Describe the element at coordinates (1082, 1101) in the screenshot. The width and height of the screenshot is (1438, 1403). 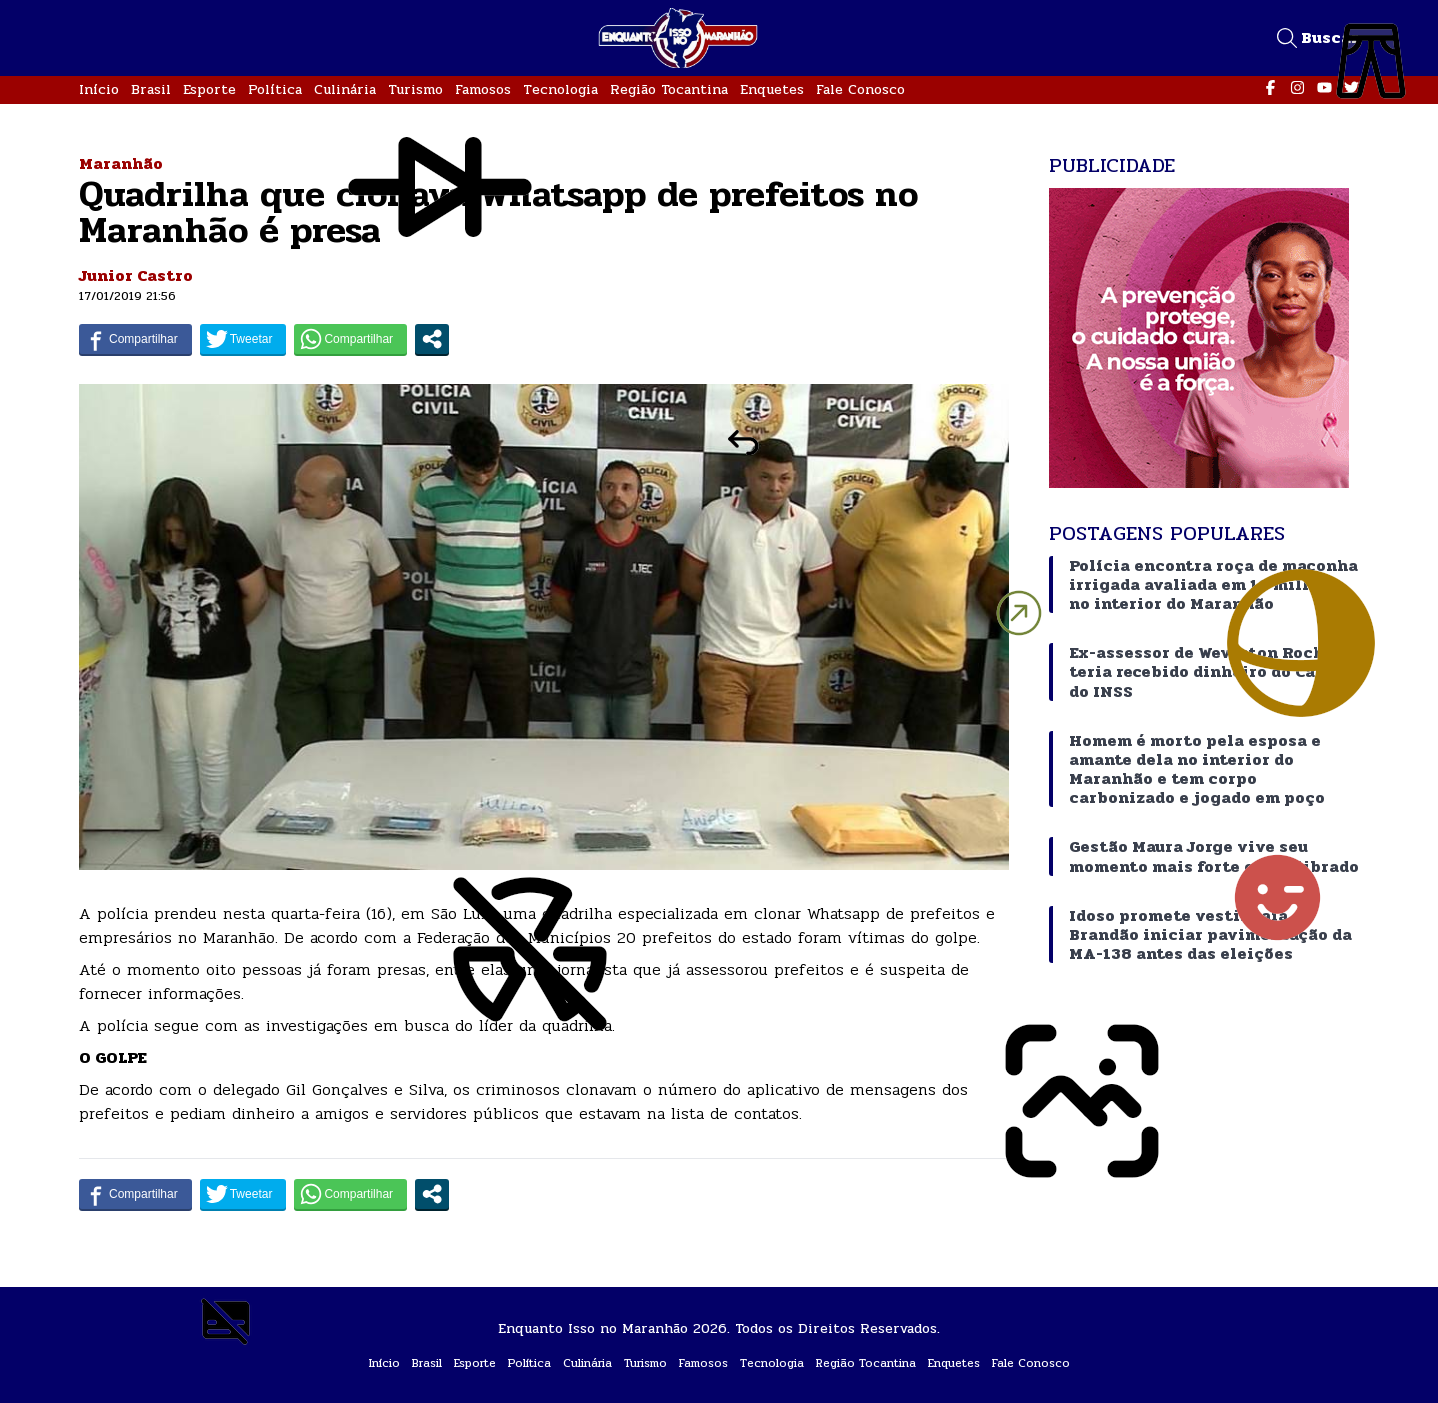
I see `scan or digitize a photo` at that location.